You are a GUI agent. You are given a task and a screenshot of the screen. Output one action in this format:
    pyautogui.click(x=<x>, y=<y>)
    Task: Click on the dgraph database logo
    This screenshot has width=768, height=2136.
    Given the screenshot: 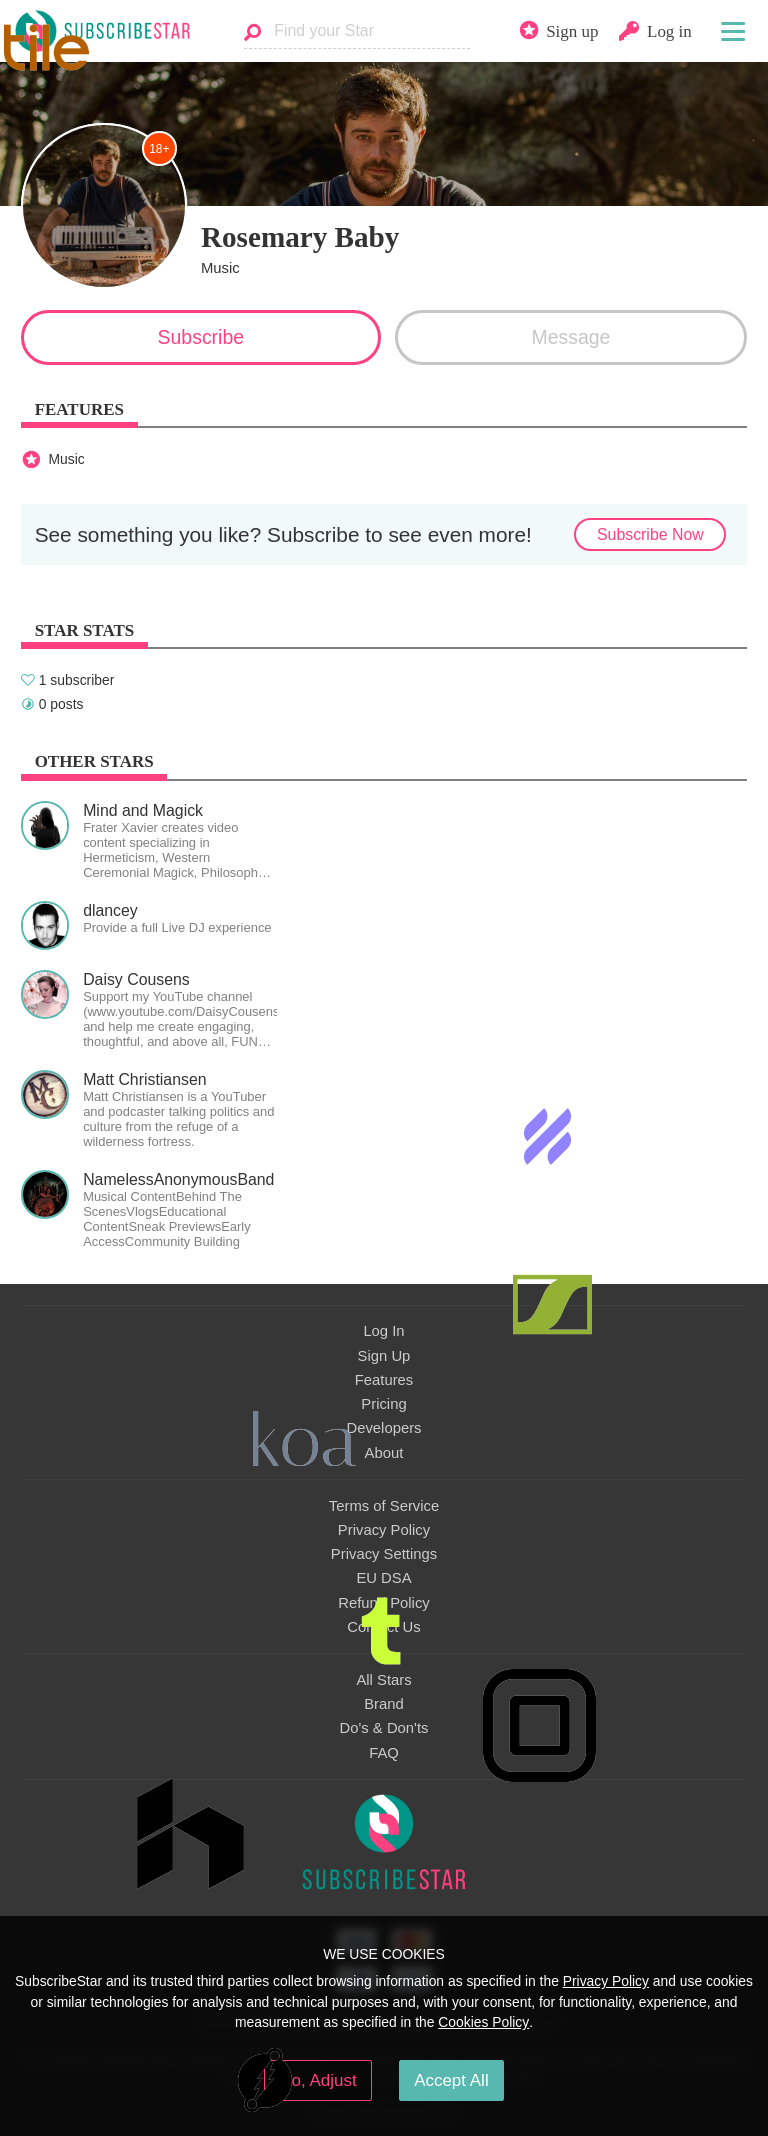 What is the action you would take?
    pyautogui.click(x=265, y=2080)
    